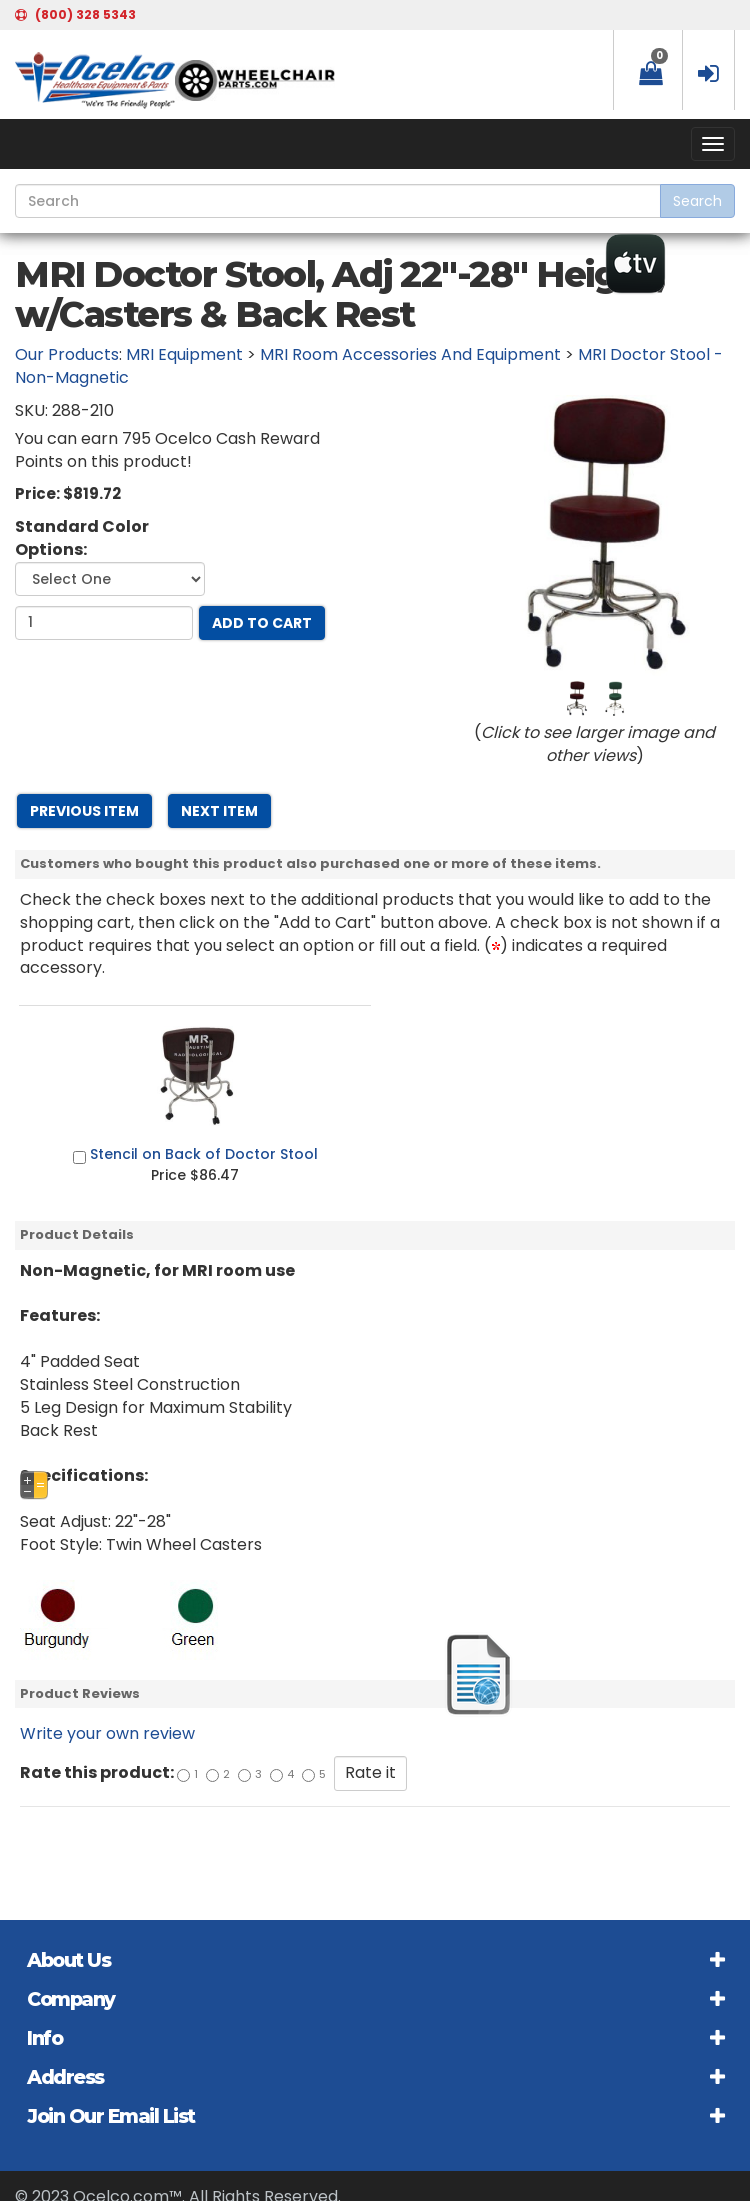  I want to click on open the Apple TV app, so click(635, 263).